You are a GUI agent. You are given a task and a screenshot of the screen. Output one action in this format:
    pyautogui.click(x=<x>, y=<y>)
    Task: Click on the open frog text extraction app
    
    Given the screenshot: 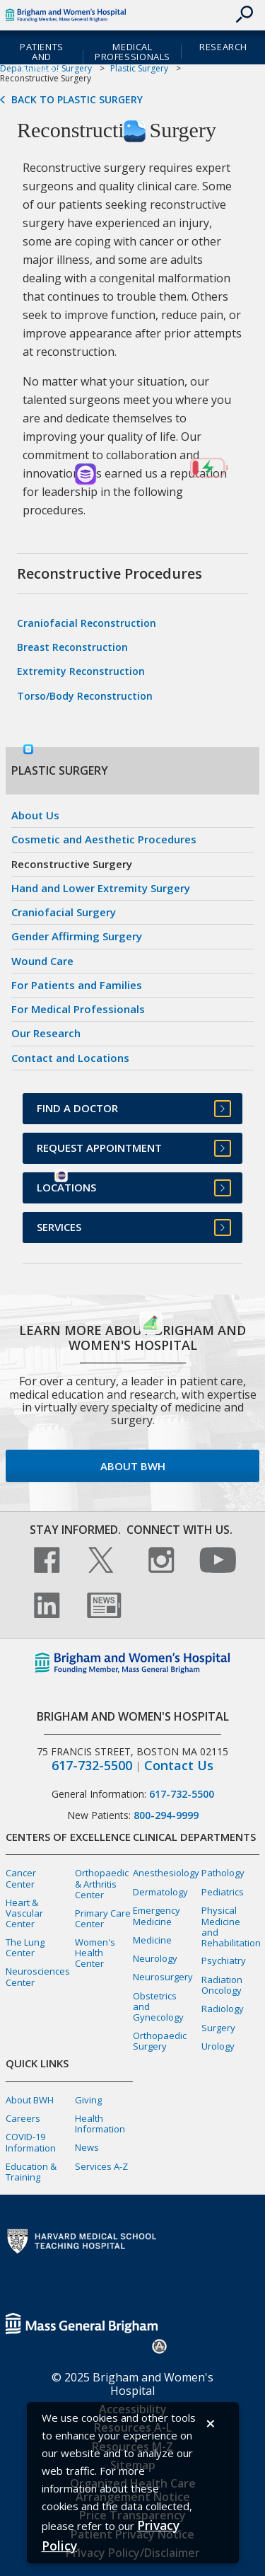 What is the action you would take?
    pyautogui.click(x=151, y=1322)
    